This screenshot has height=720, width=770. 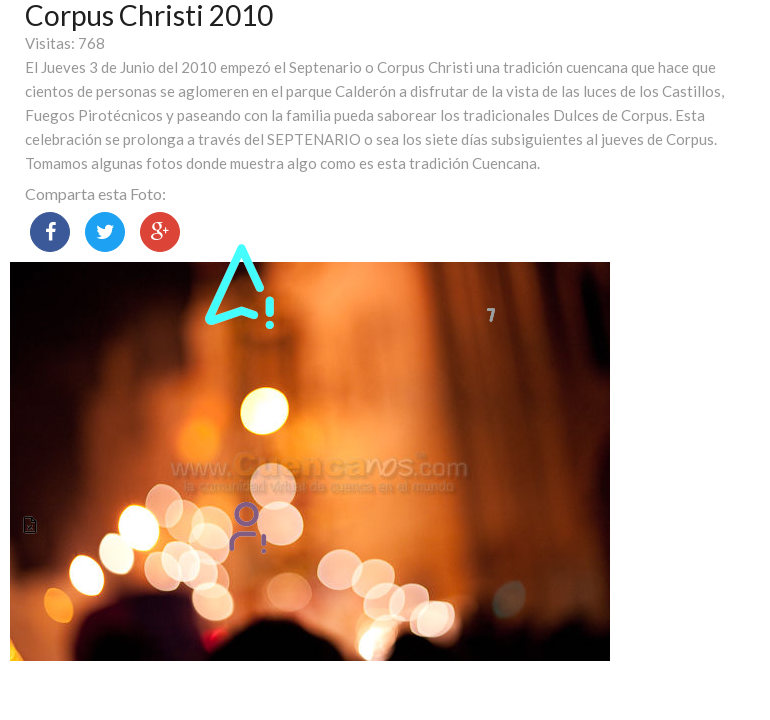 I want to click on navigation error or route issue detected, so click(x=241, y=284).